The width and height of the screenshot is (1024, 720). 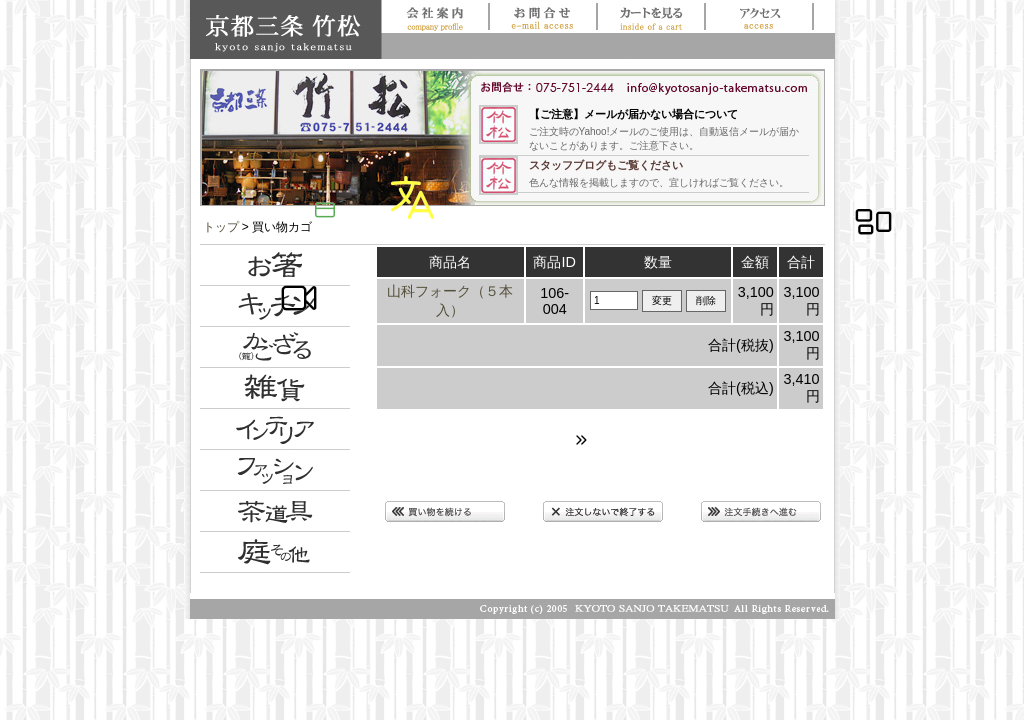 What do you see at coordinates (873, 220) in the screenshot?
I see `view grouped elements or layouts` at bounding box center [873, 220].